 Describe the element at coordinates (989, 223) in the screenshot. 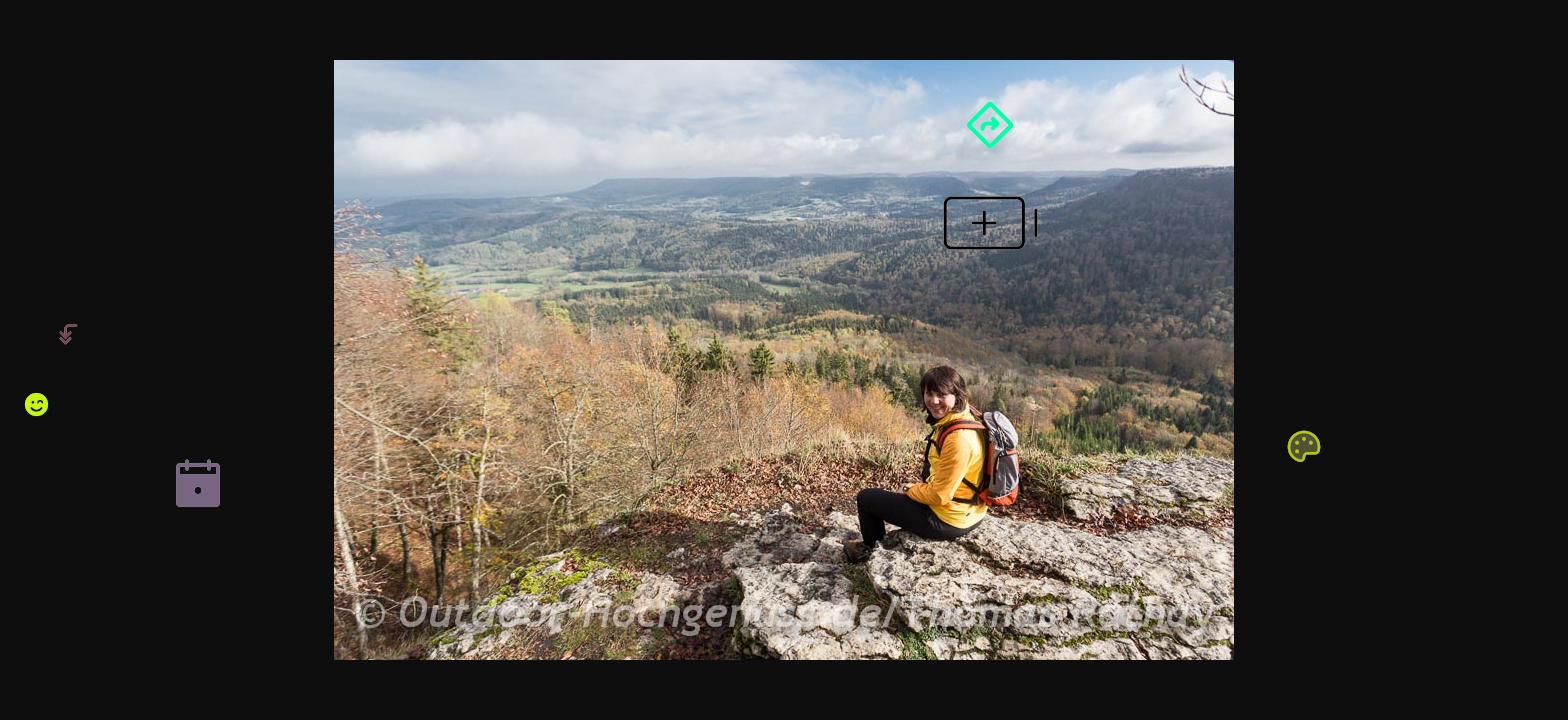

I see `add or extend battery life` at that location.